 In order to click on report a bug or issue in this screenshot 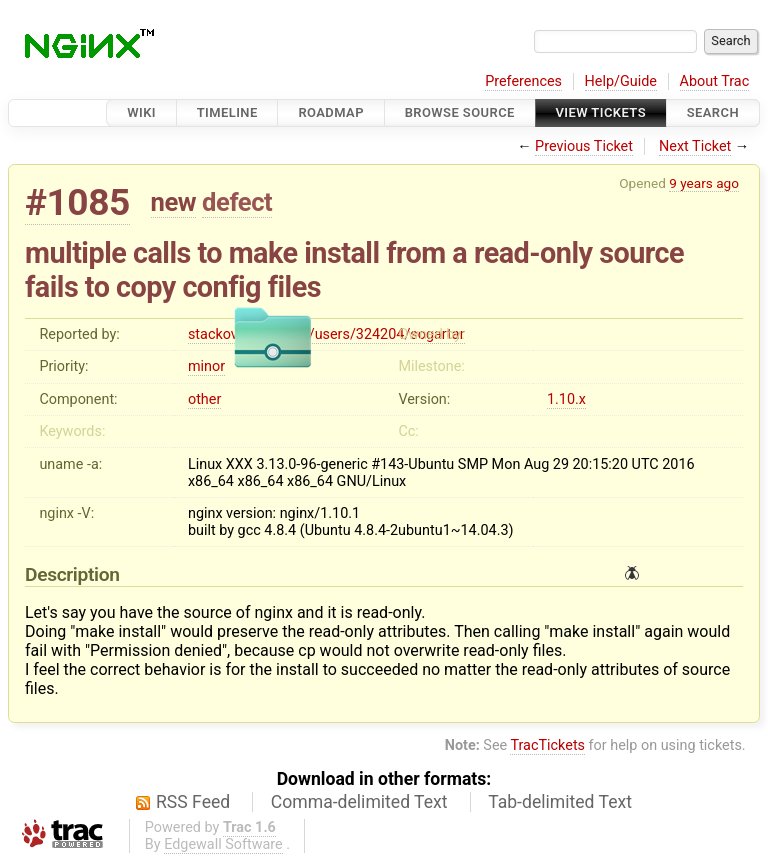, I will do `click(632, 573)`.